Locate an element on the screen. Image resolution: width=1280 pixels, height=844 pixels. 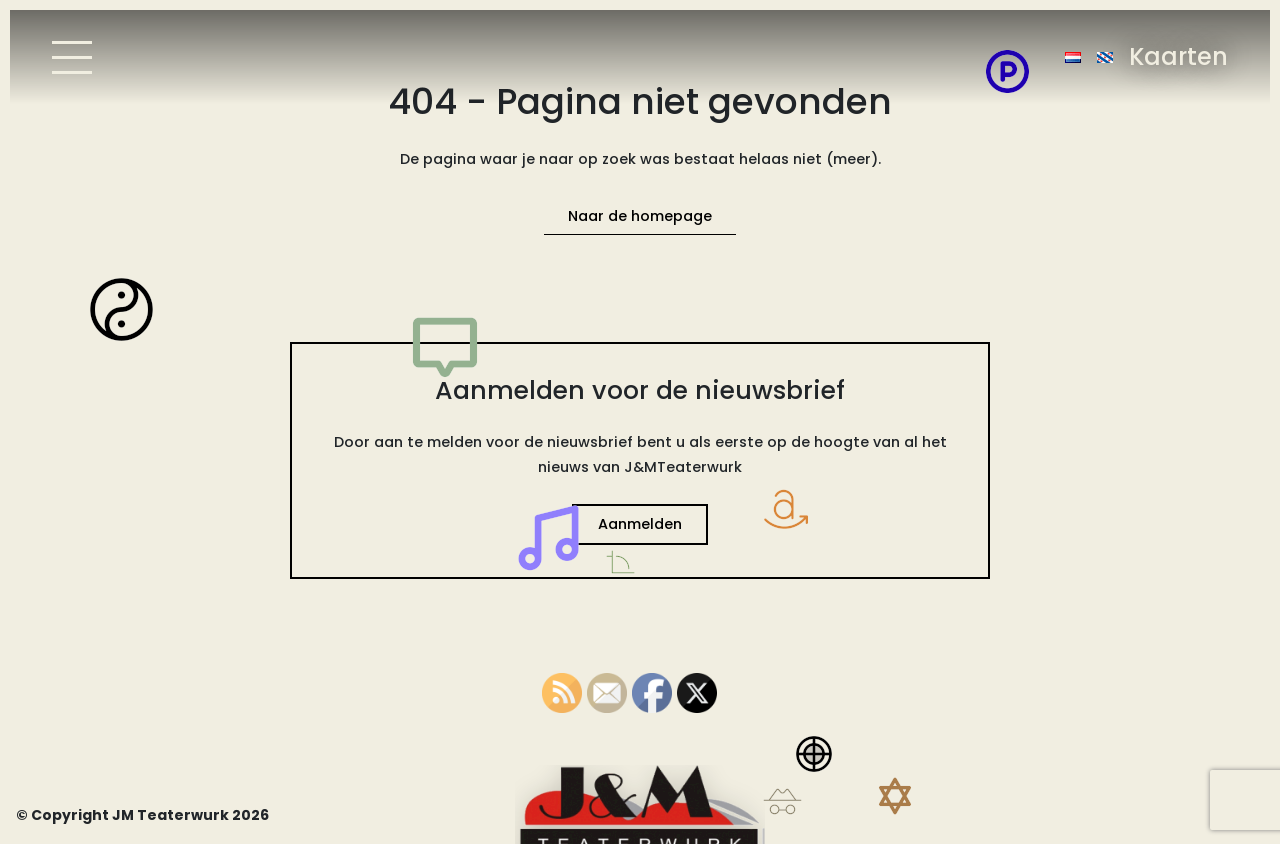
measure or adjust angle in a design tool is located at coordinates (619, 563).